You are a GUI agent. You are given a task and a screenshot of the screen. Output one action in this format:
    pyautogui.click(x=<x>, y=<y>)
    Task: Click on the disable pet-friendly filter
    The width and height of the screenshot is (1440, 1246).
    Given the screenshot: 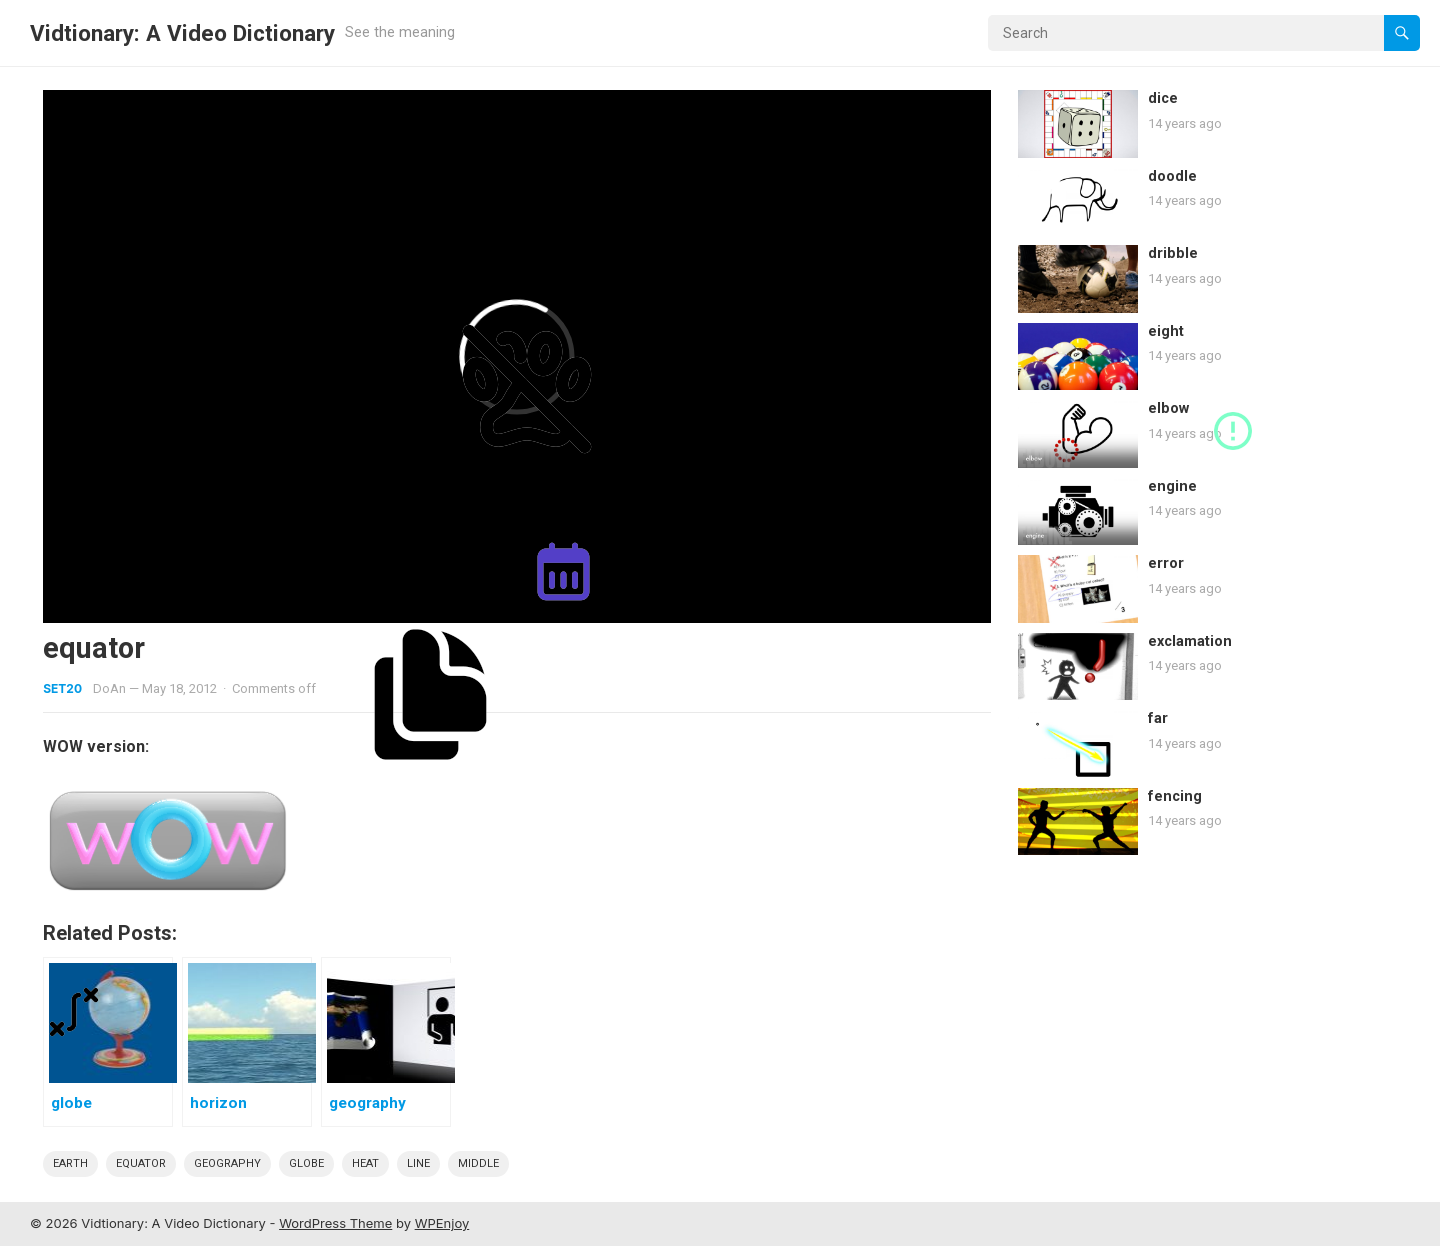 What is the action you would take?
    pyautogui.click(x=527, y=389)
    